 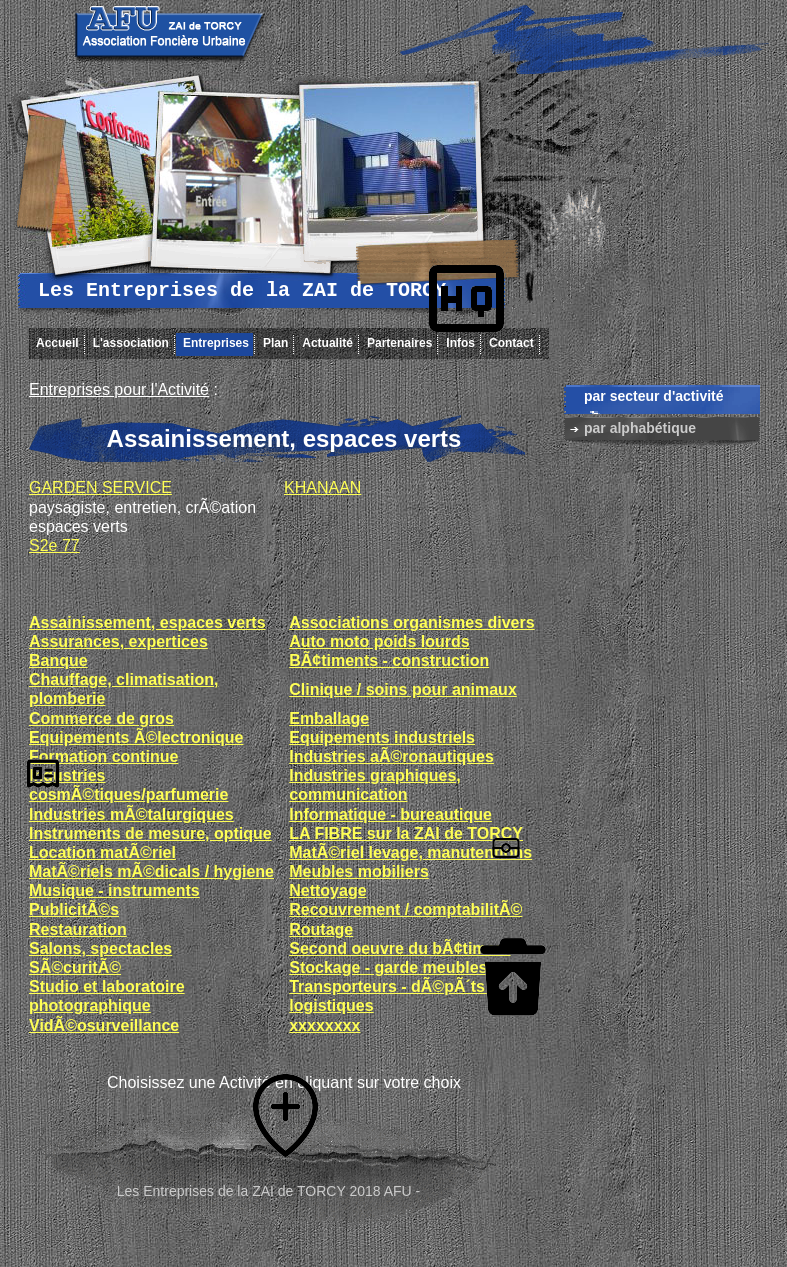 I want to click on restore a deleted item from trash, so click(x=513, y=978).